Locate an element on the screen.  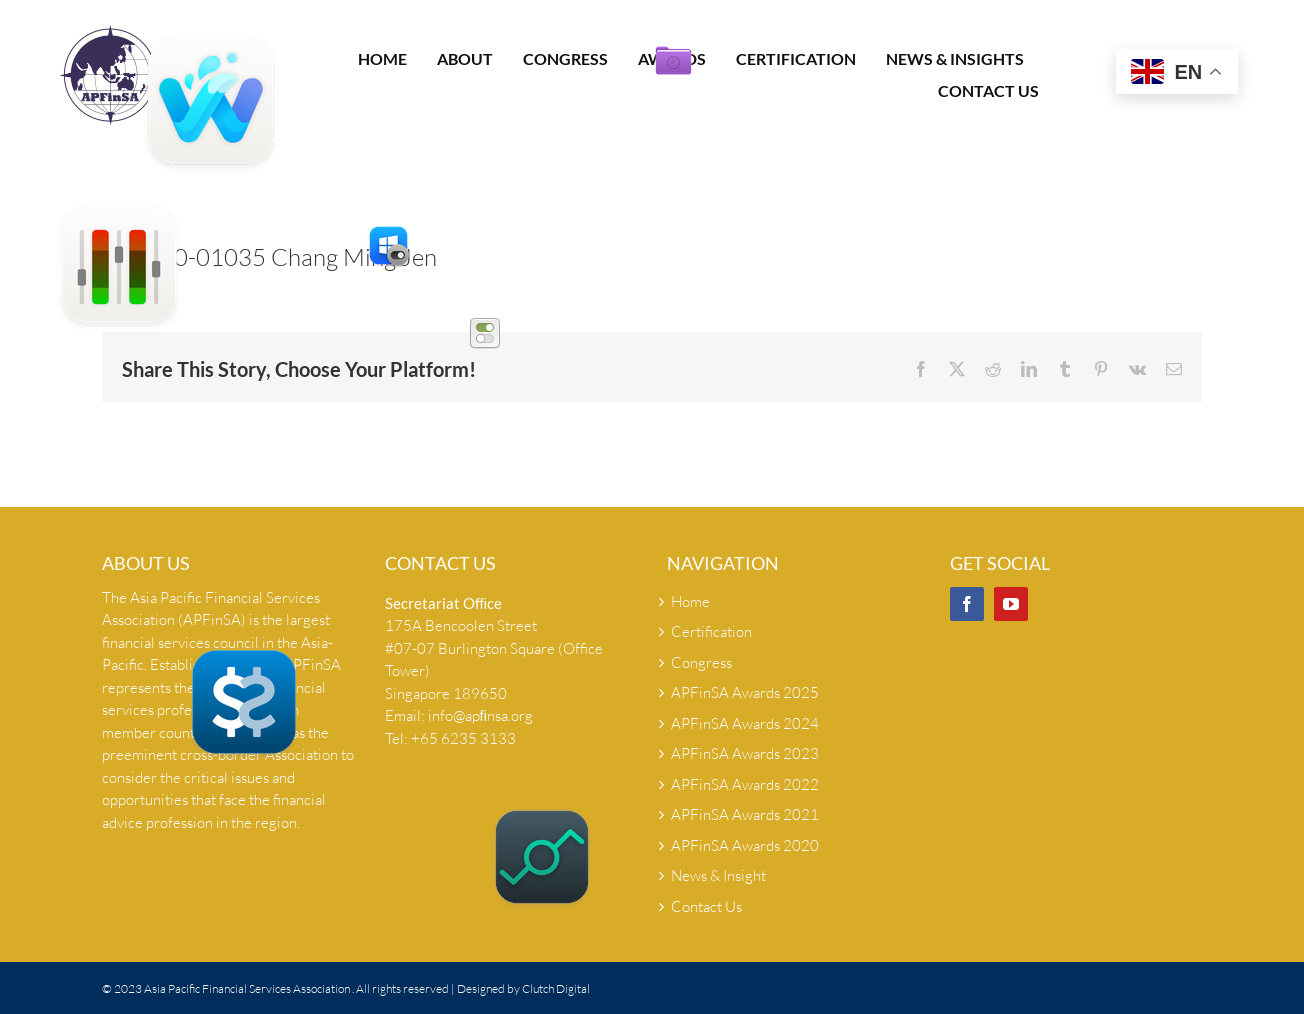
open gnome layout switcher settings is located at coordinates (542, 857).